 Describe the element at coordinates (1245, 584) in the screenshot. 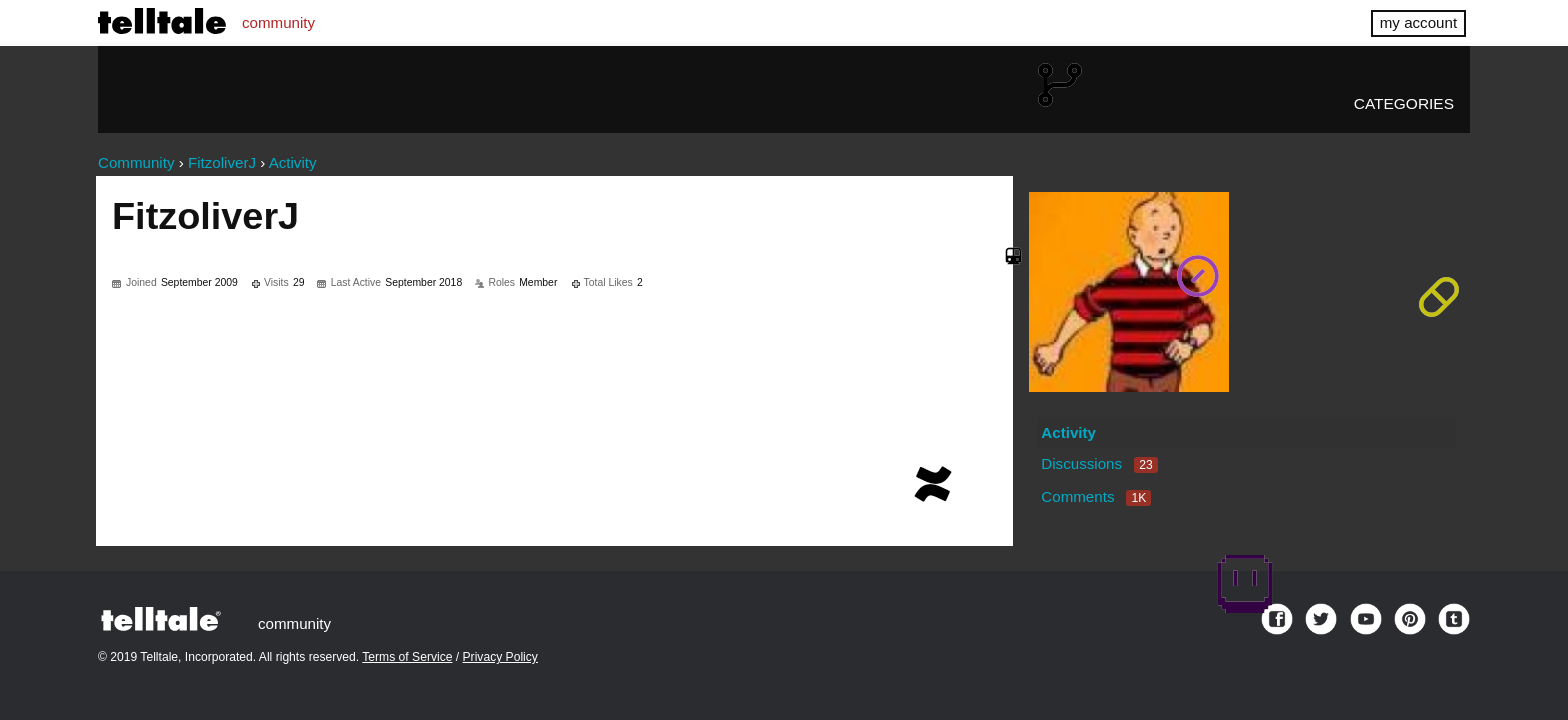

I see `open aseprite pixel art editor` at that location.